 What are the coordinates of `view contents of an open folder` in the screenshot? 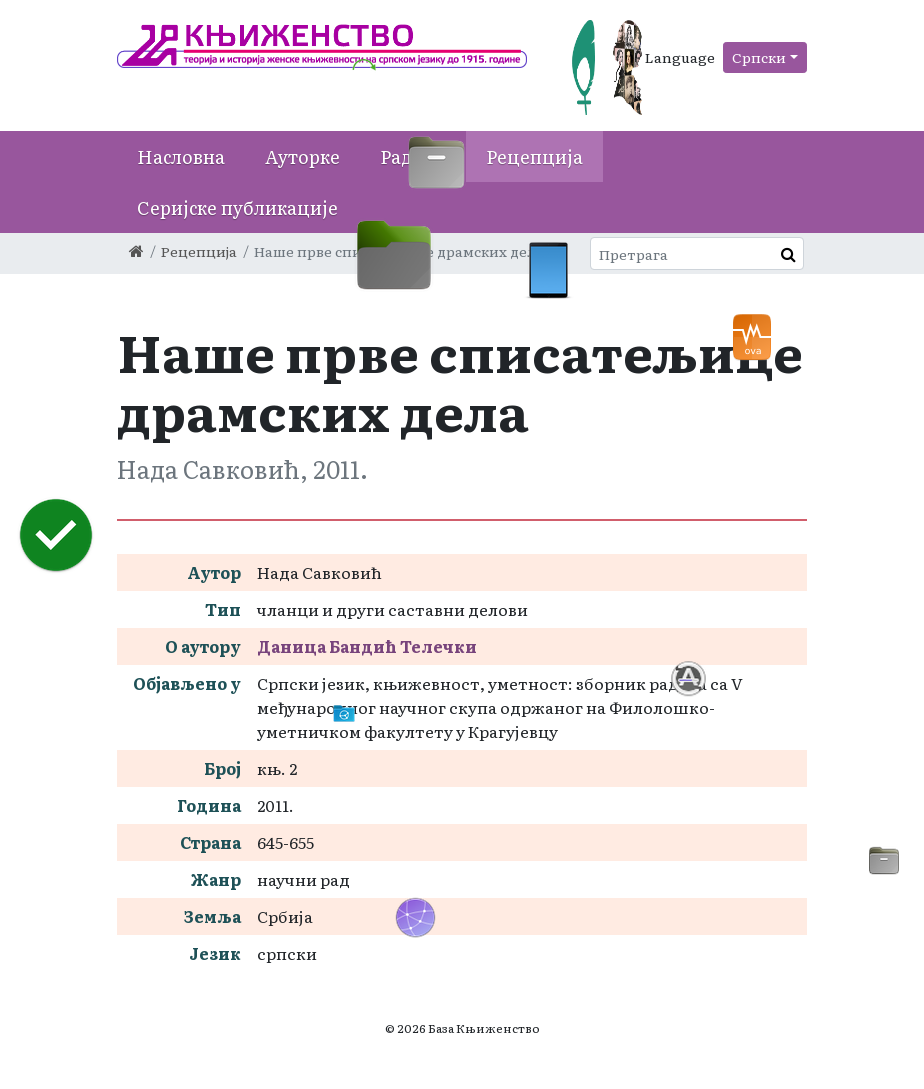 It's located at (394, 255).